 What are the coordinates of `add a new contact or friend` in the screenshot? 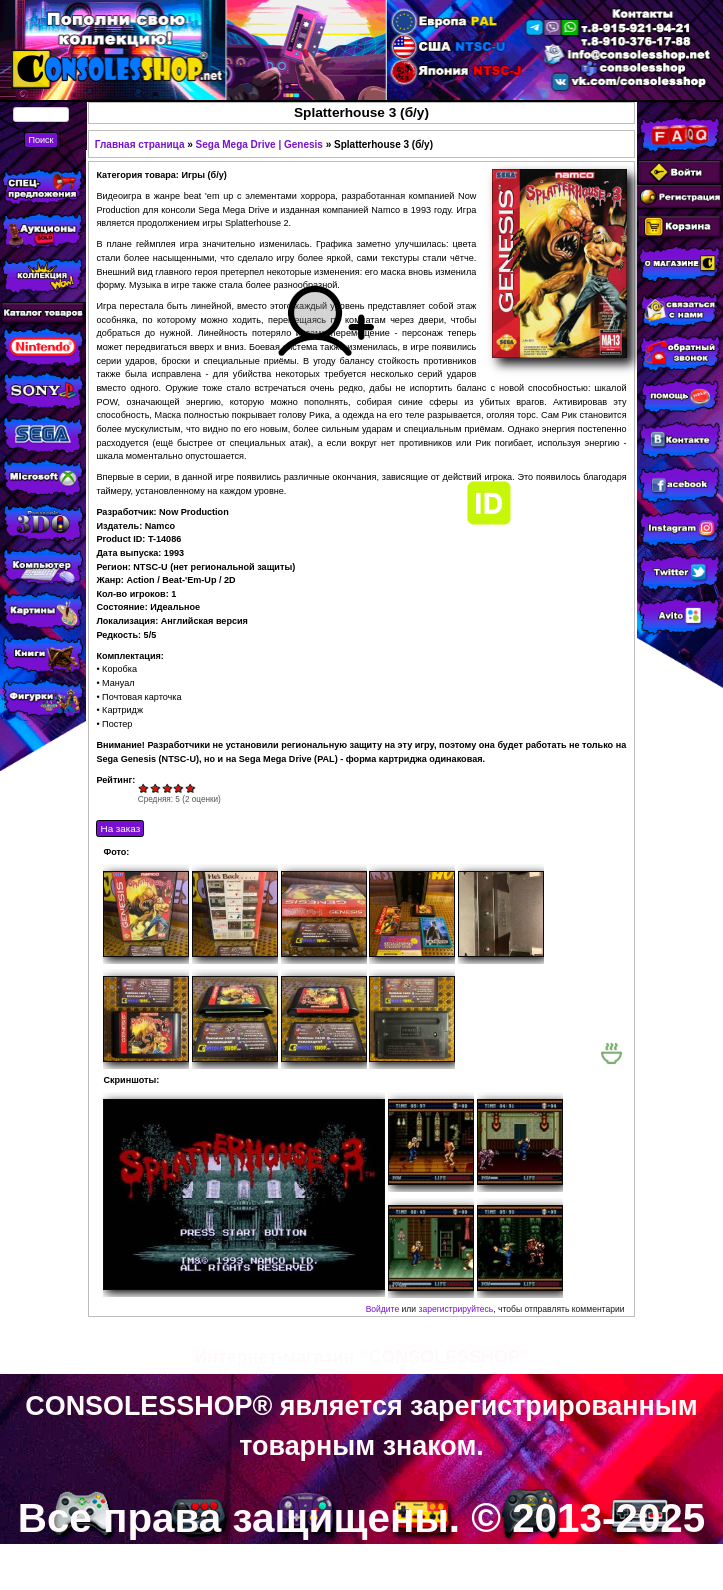 It's located at (323, 324).